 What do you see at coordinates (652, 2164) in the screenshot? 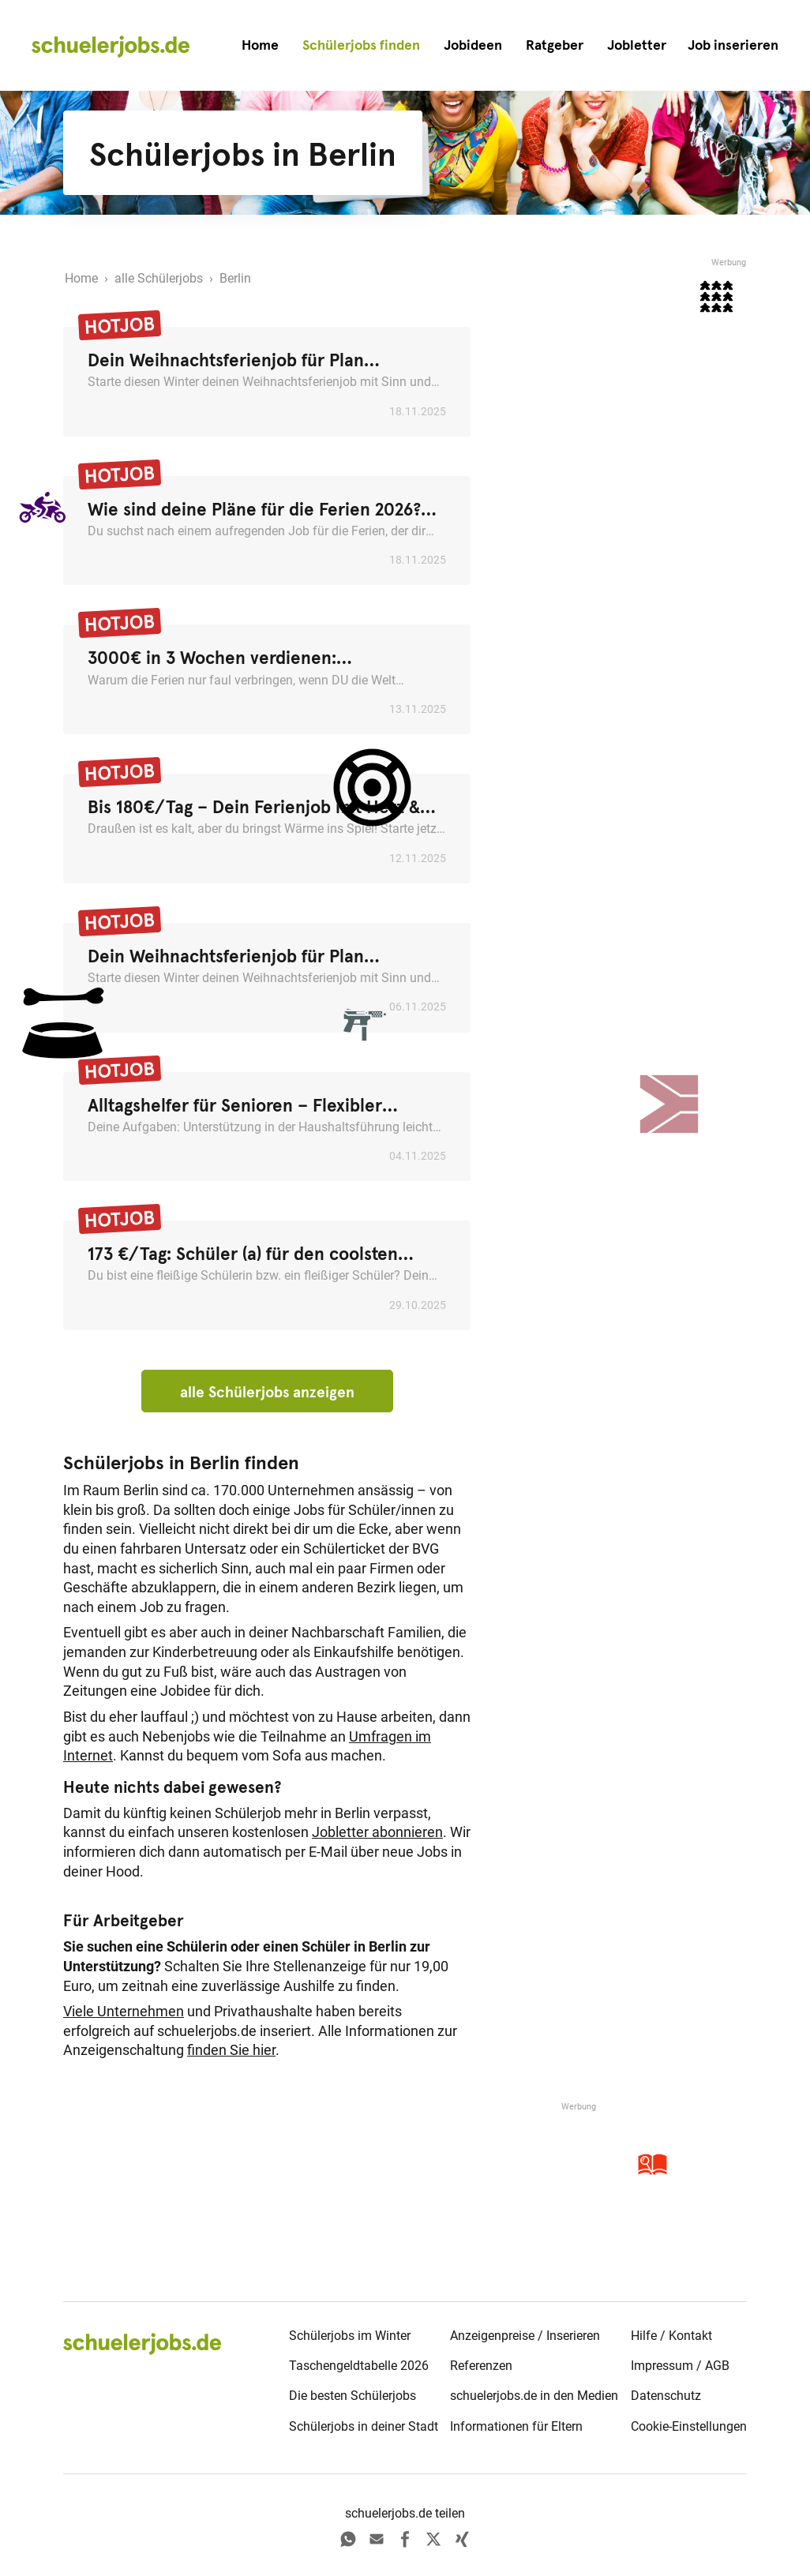
I see `search through archived documents` at bounding box center [652, 2164].